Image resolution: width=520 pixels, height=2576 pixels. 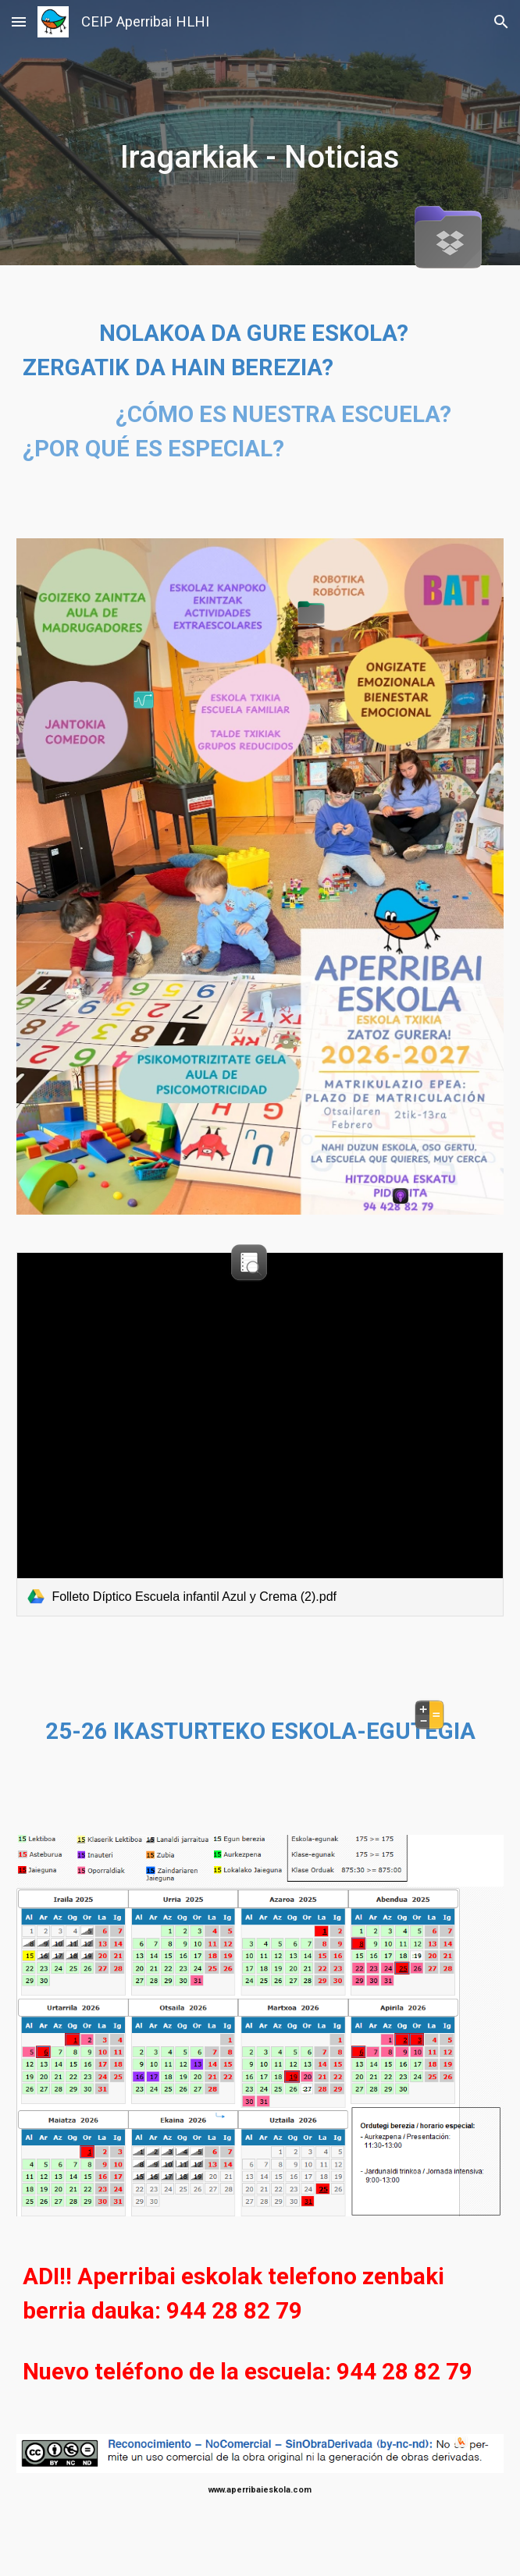 I want to click on forward this email to another recipient, so click(x=220, y=2115).